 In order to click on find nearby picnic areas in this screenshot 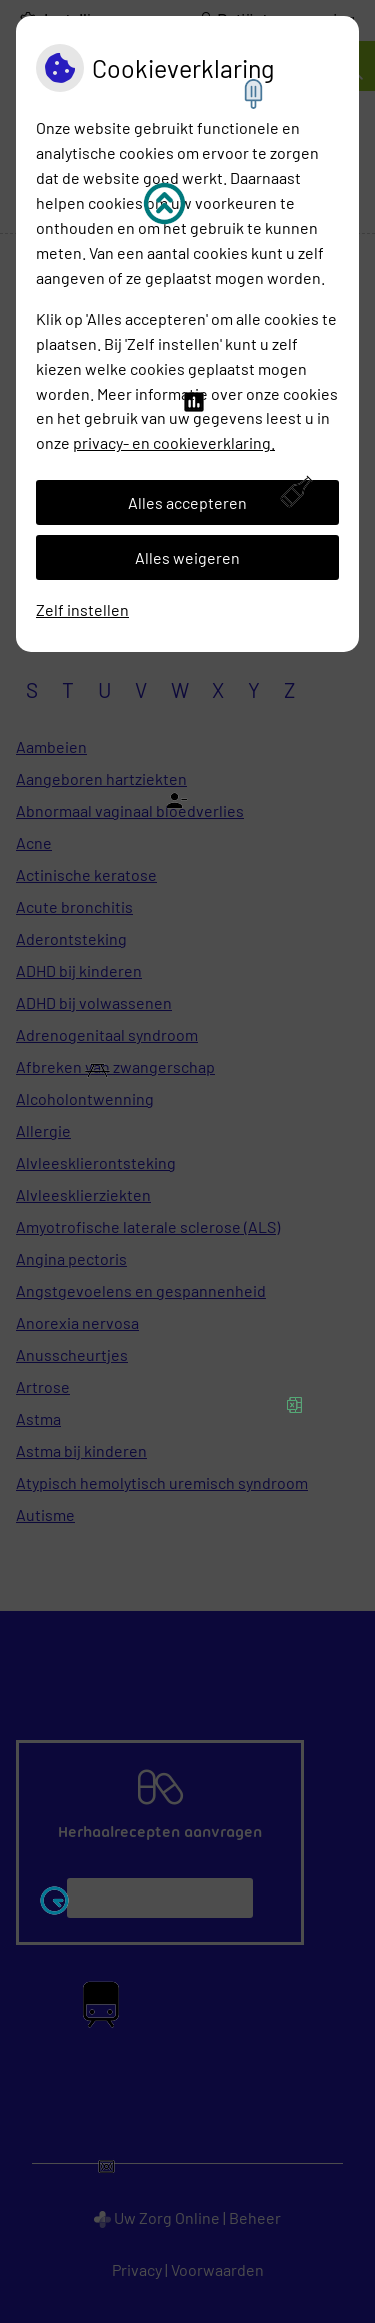, I will do `click(97, 1070)`.